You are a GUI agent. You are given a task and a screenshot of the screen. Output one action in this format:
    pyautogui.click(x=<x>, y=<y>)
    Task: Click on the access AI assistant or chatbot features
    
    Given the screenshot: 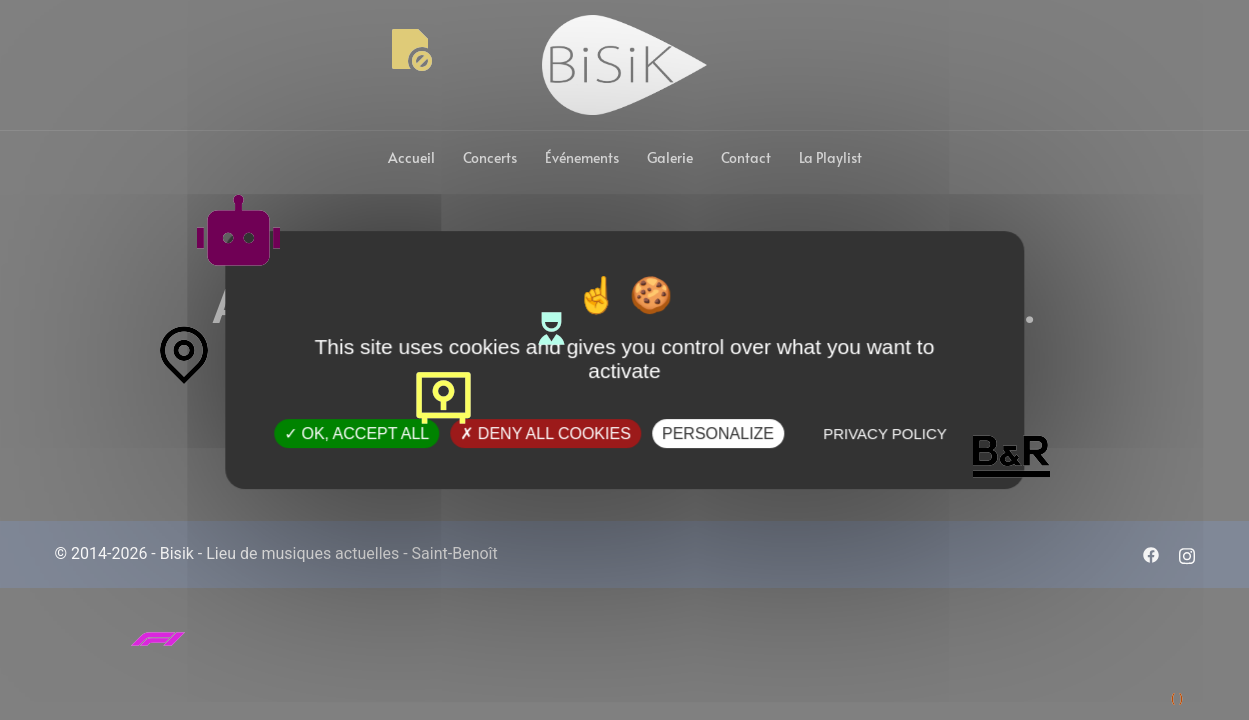 What is the action you would take?
    pyautogui.click(x=238, y=234)
    